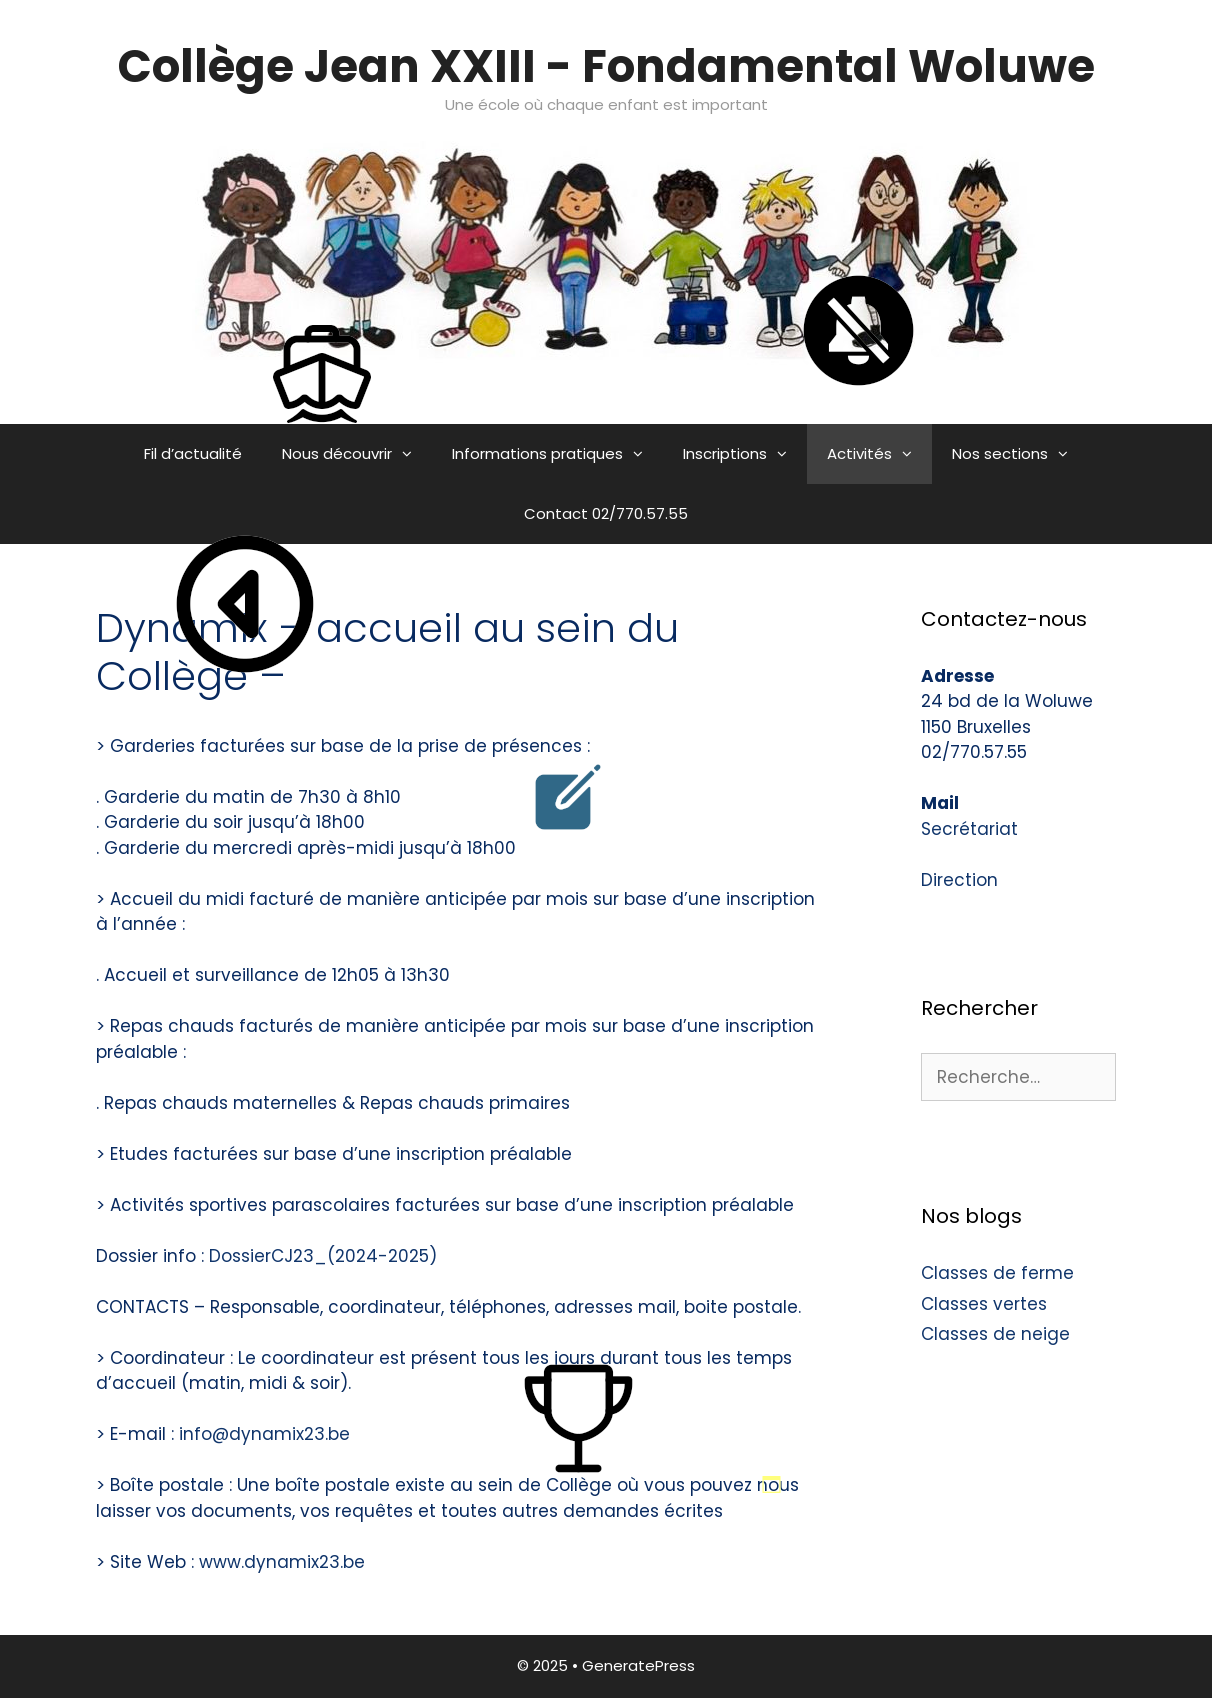  I want to click on access boat or ferry services, so click(322, 374).